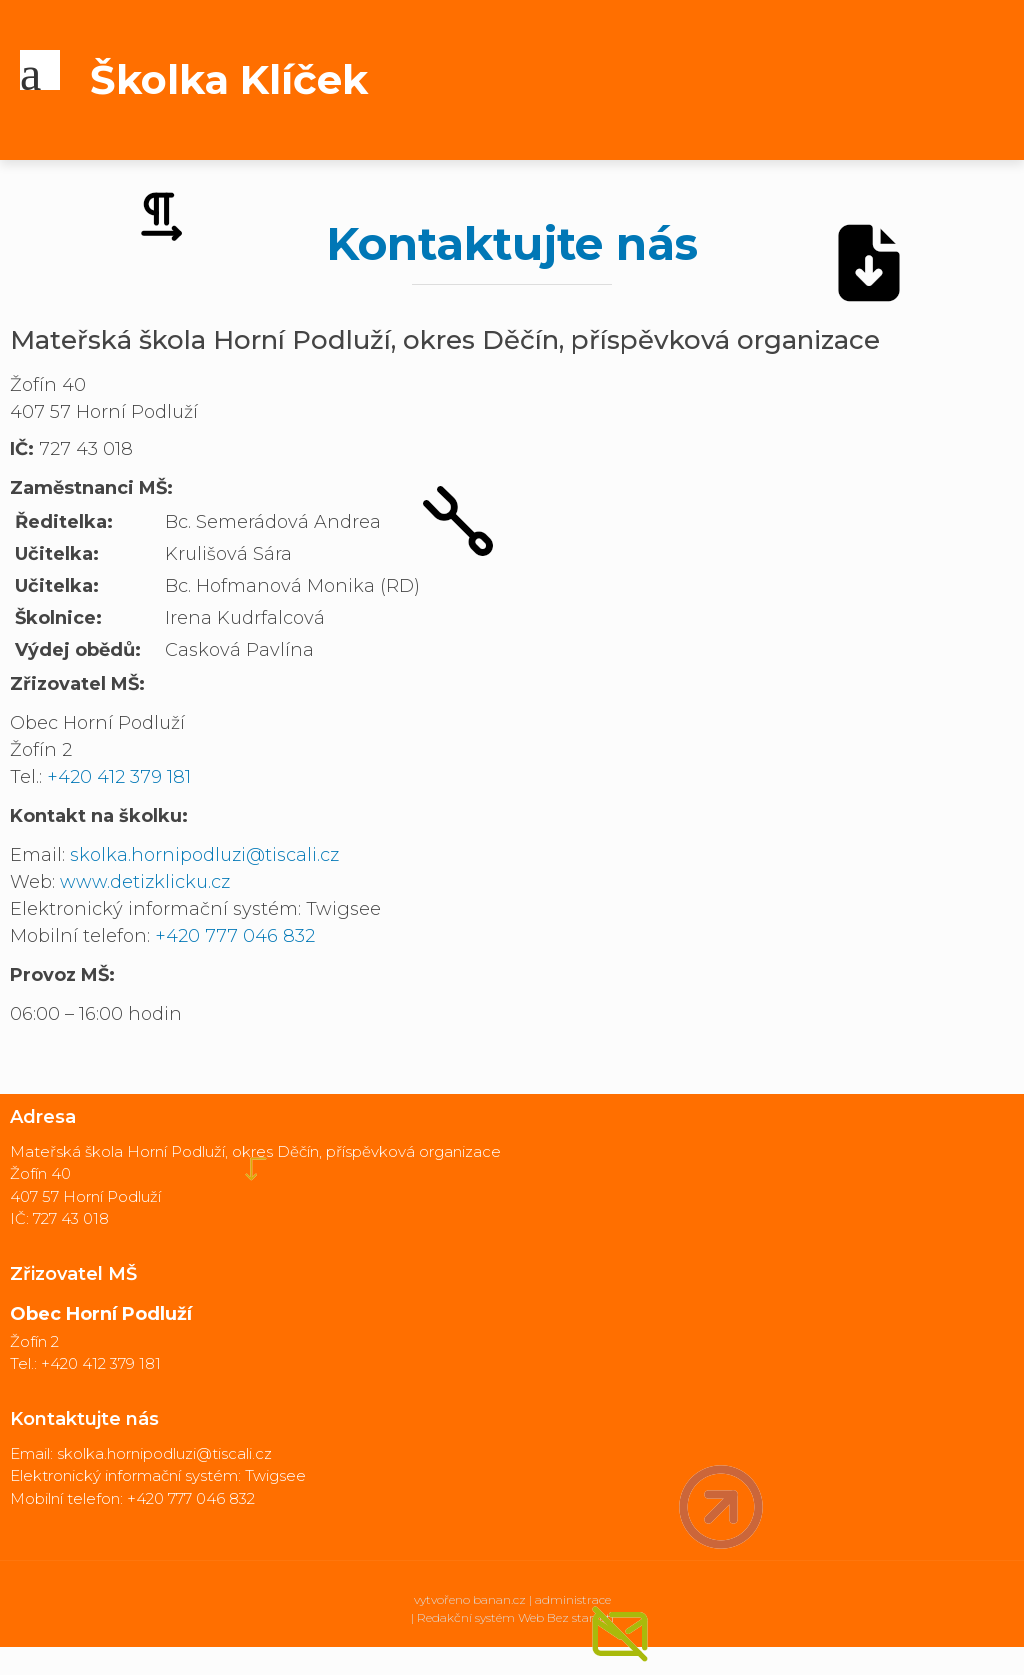  I want to click on navigate back and down in a menu hierarchy, so click(256, 1169).